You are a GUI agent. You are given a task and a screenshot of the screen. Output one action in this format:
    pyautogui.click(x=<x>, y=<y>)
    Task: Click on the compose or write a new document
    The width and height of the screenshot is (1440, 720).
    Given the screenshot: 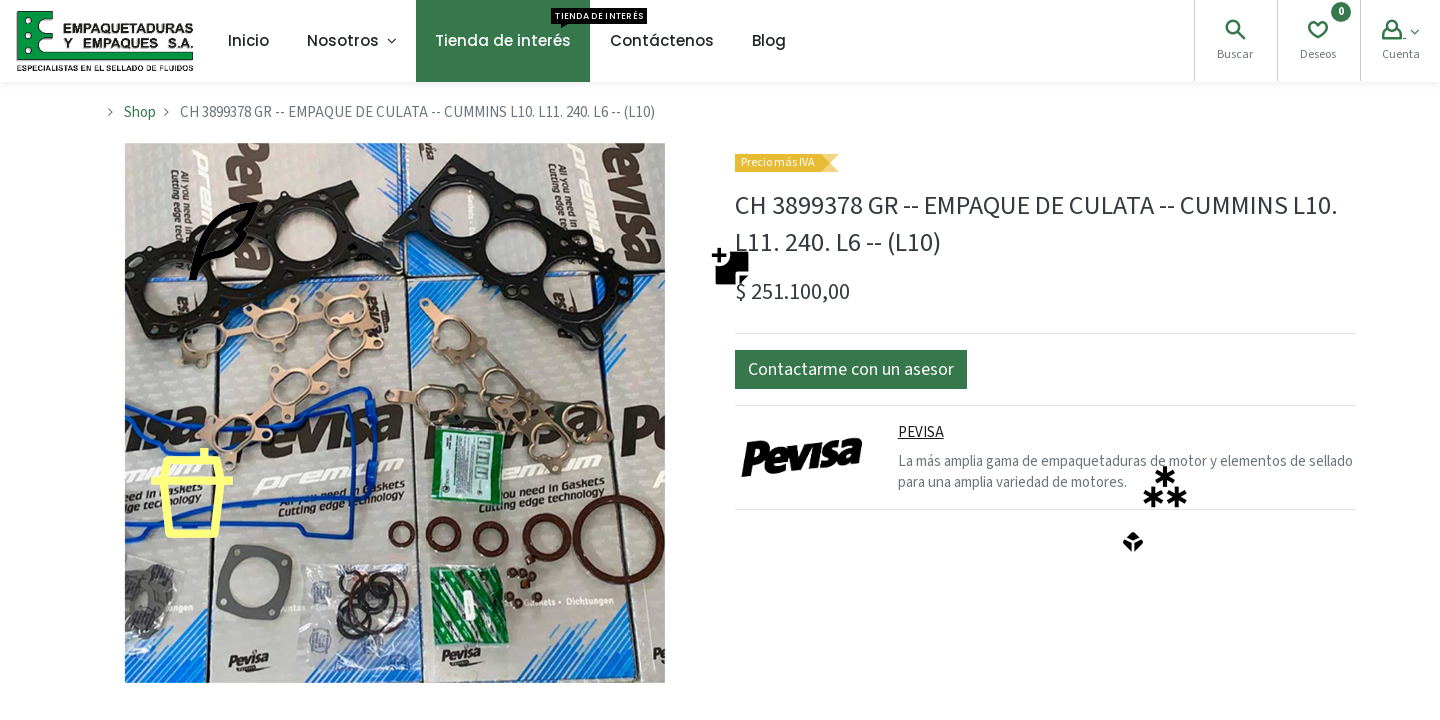 What is the action you would take?
    pyautogui.click(x=224, y=241)
    